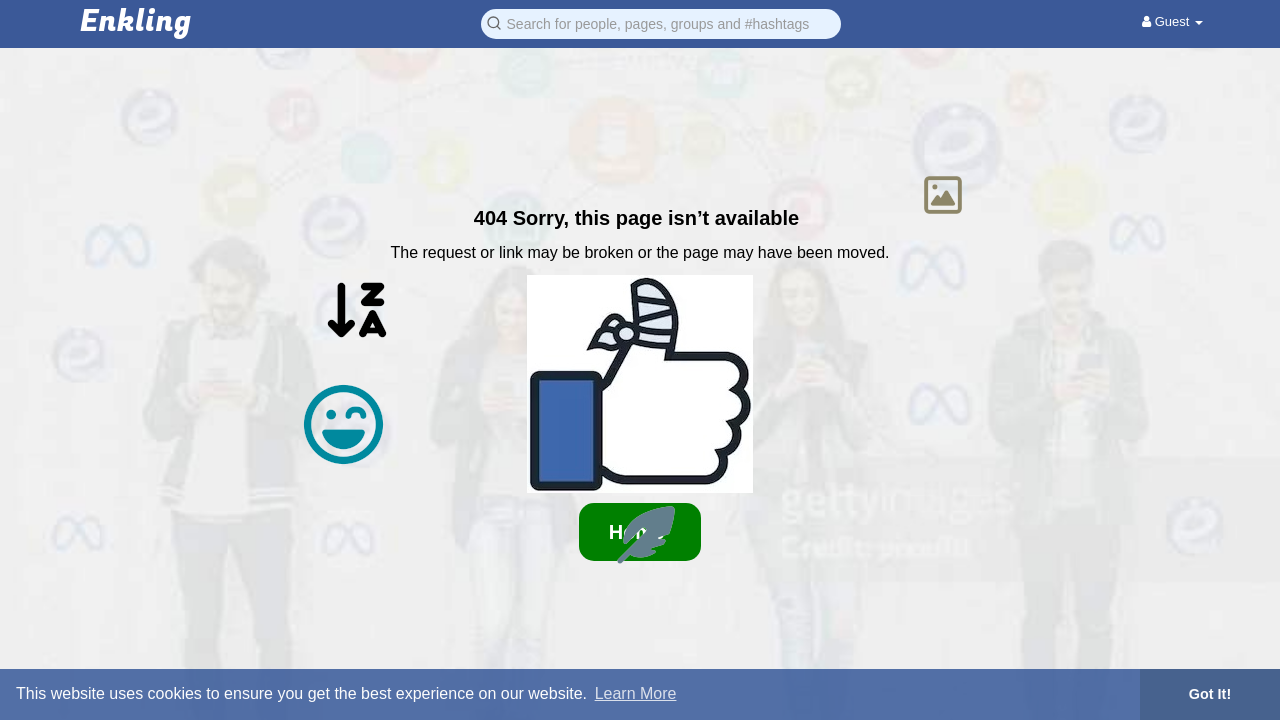 The width and height of the screenshot is (1280, 720). What do you see at coordinates (357, 310) in the screenshot?
I see `sort items alphabetically from Z to A` at bounding box center [357, 310].